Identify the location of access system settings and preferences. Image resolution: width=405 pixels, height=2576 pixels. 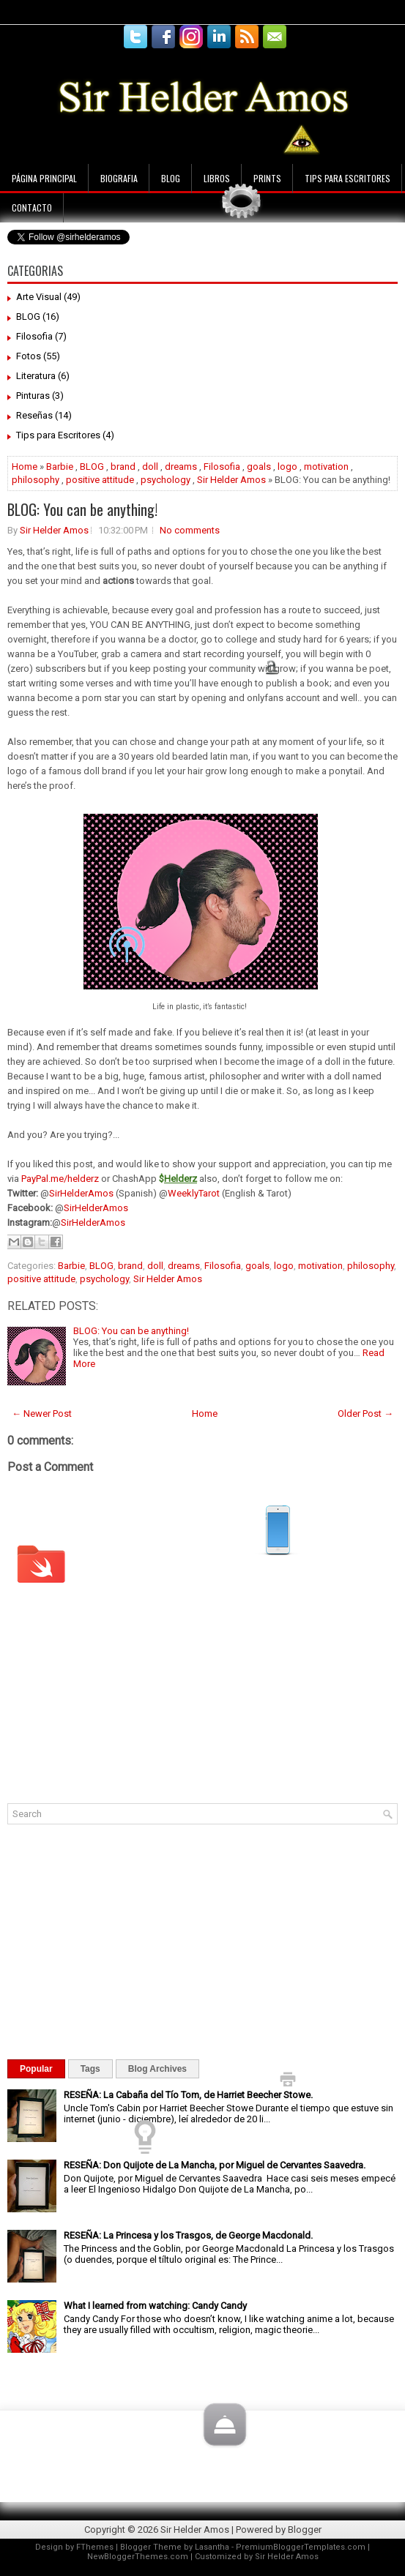
(241, 201).